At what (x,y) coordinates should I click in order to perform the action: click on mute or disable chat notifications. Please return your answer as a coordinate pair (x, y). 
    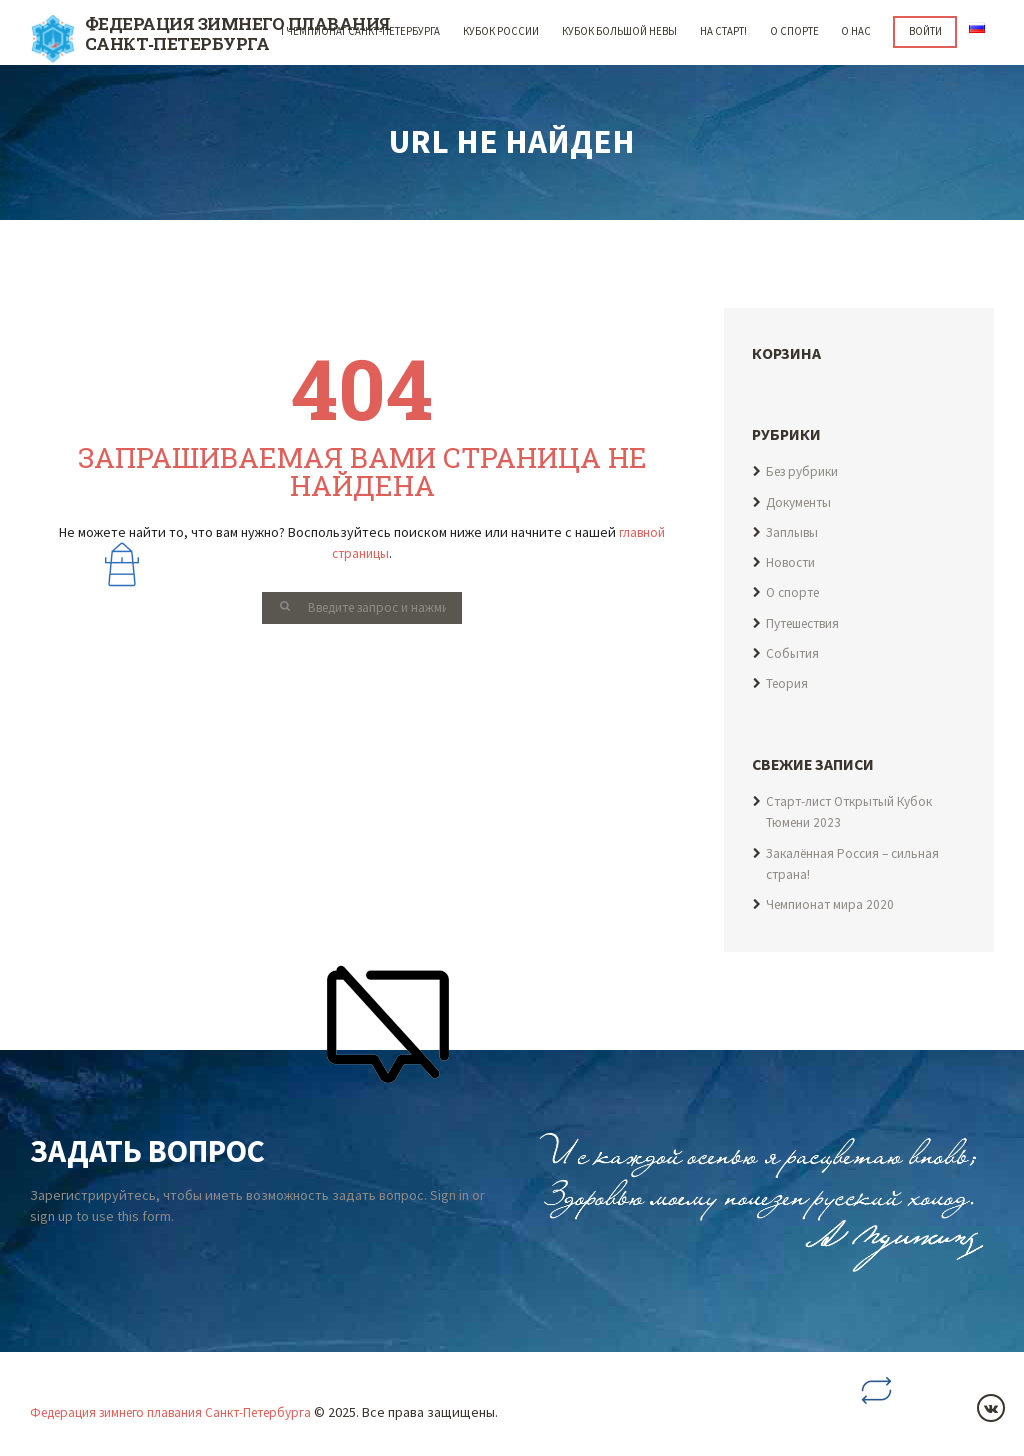
    Looking at the image, I should click on (388, 1022).